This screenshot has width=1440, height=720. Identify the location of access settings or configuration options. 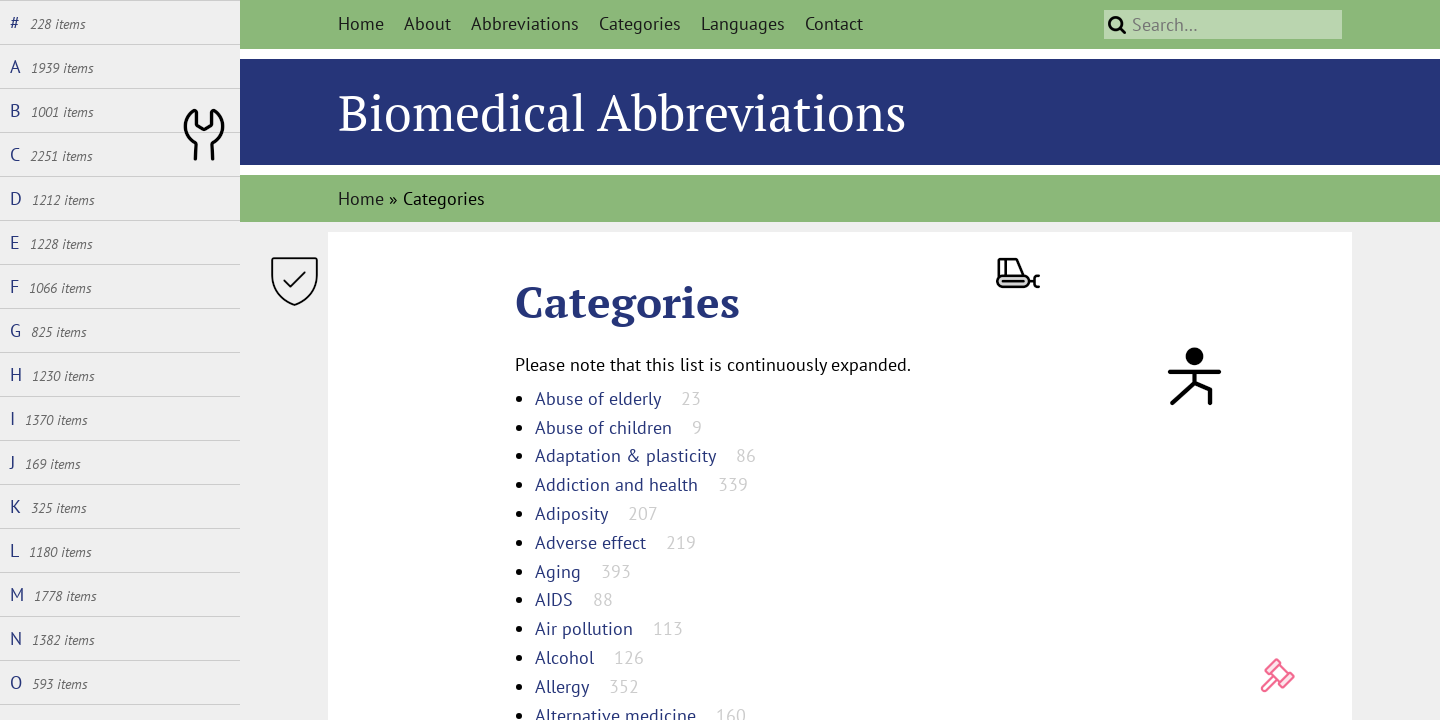
(204, 135).